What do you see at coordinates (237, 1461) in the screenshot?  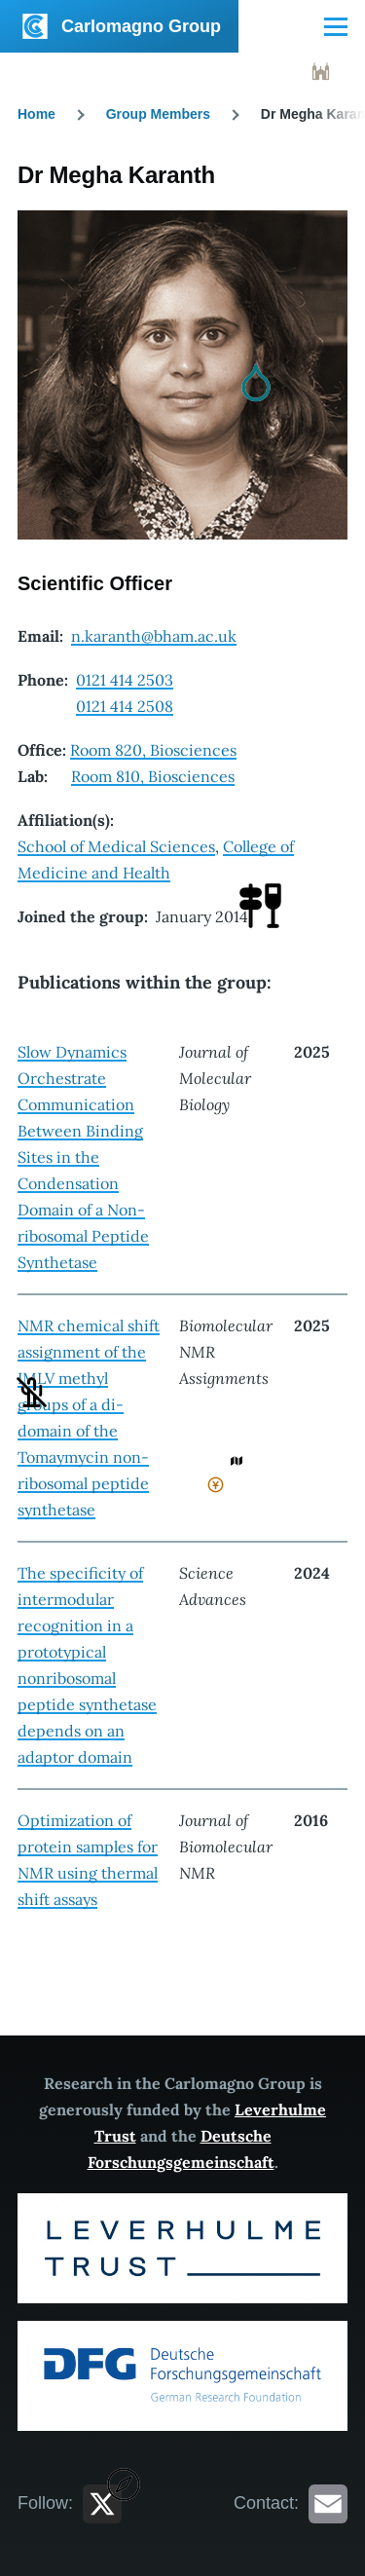 I see `open map view` at bounding box center [237, 1461].